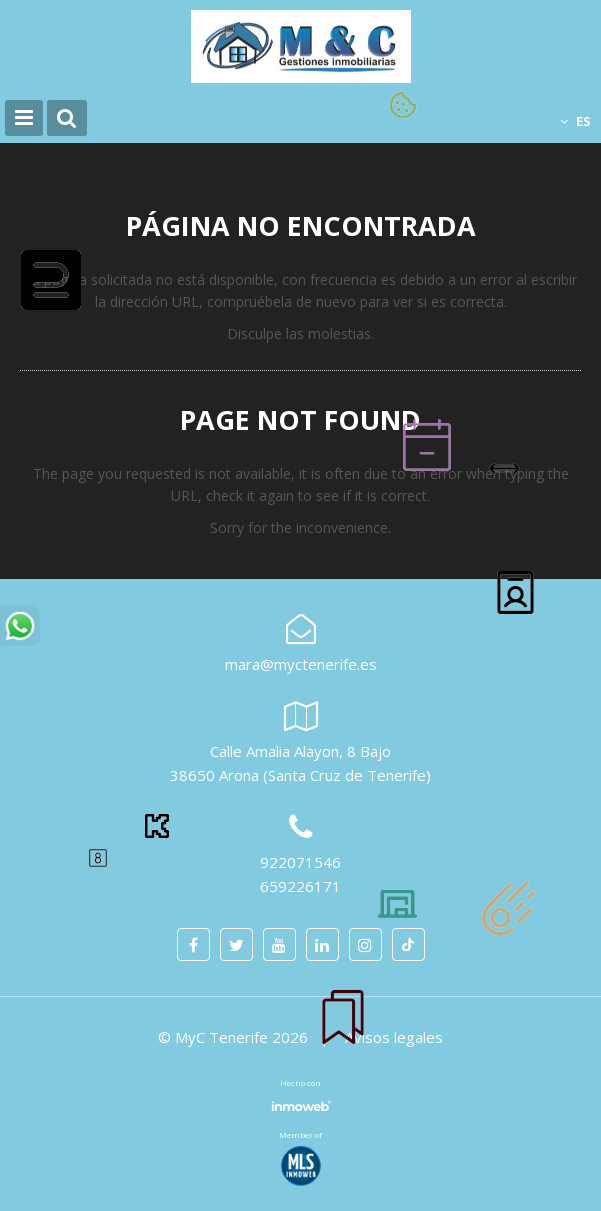  What do you see at coordinates (515, 592) in the screenshot?
I see `view user profile or identity information` at bounding box center [515, 592].